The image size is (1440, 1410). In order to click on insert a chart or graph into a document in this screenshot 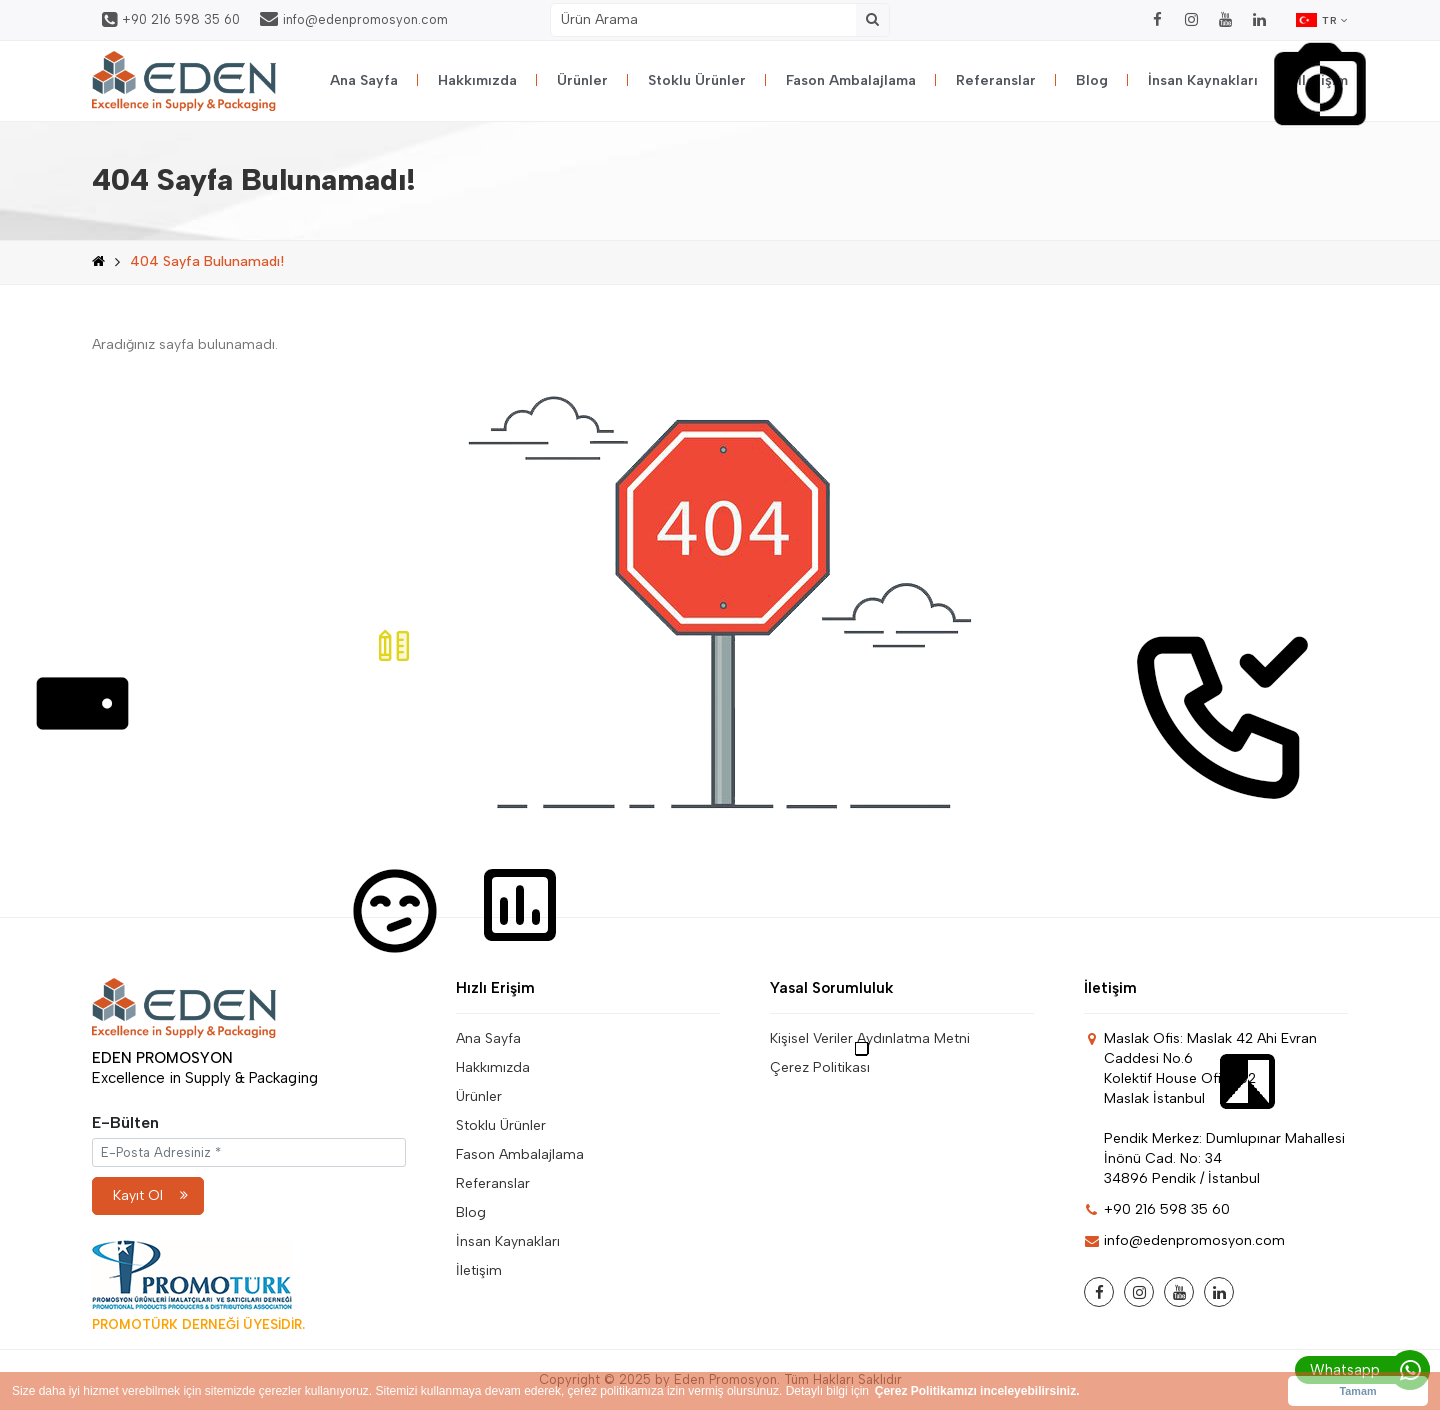, I will do `click(520, 905)`.